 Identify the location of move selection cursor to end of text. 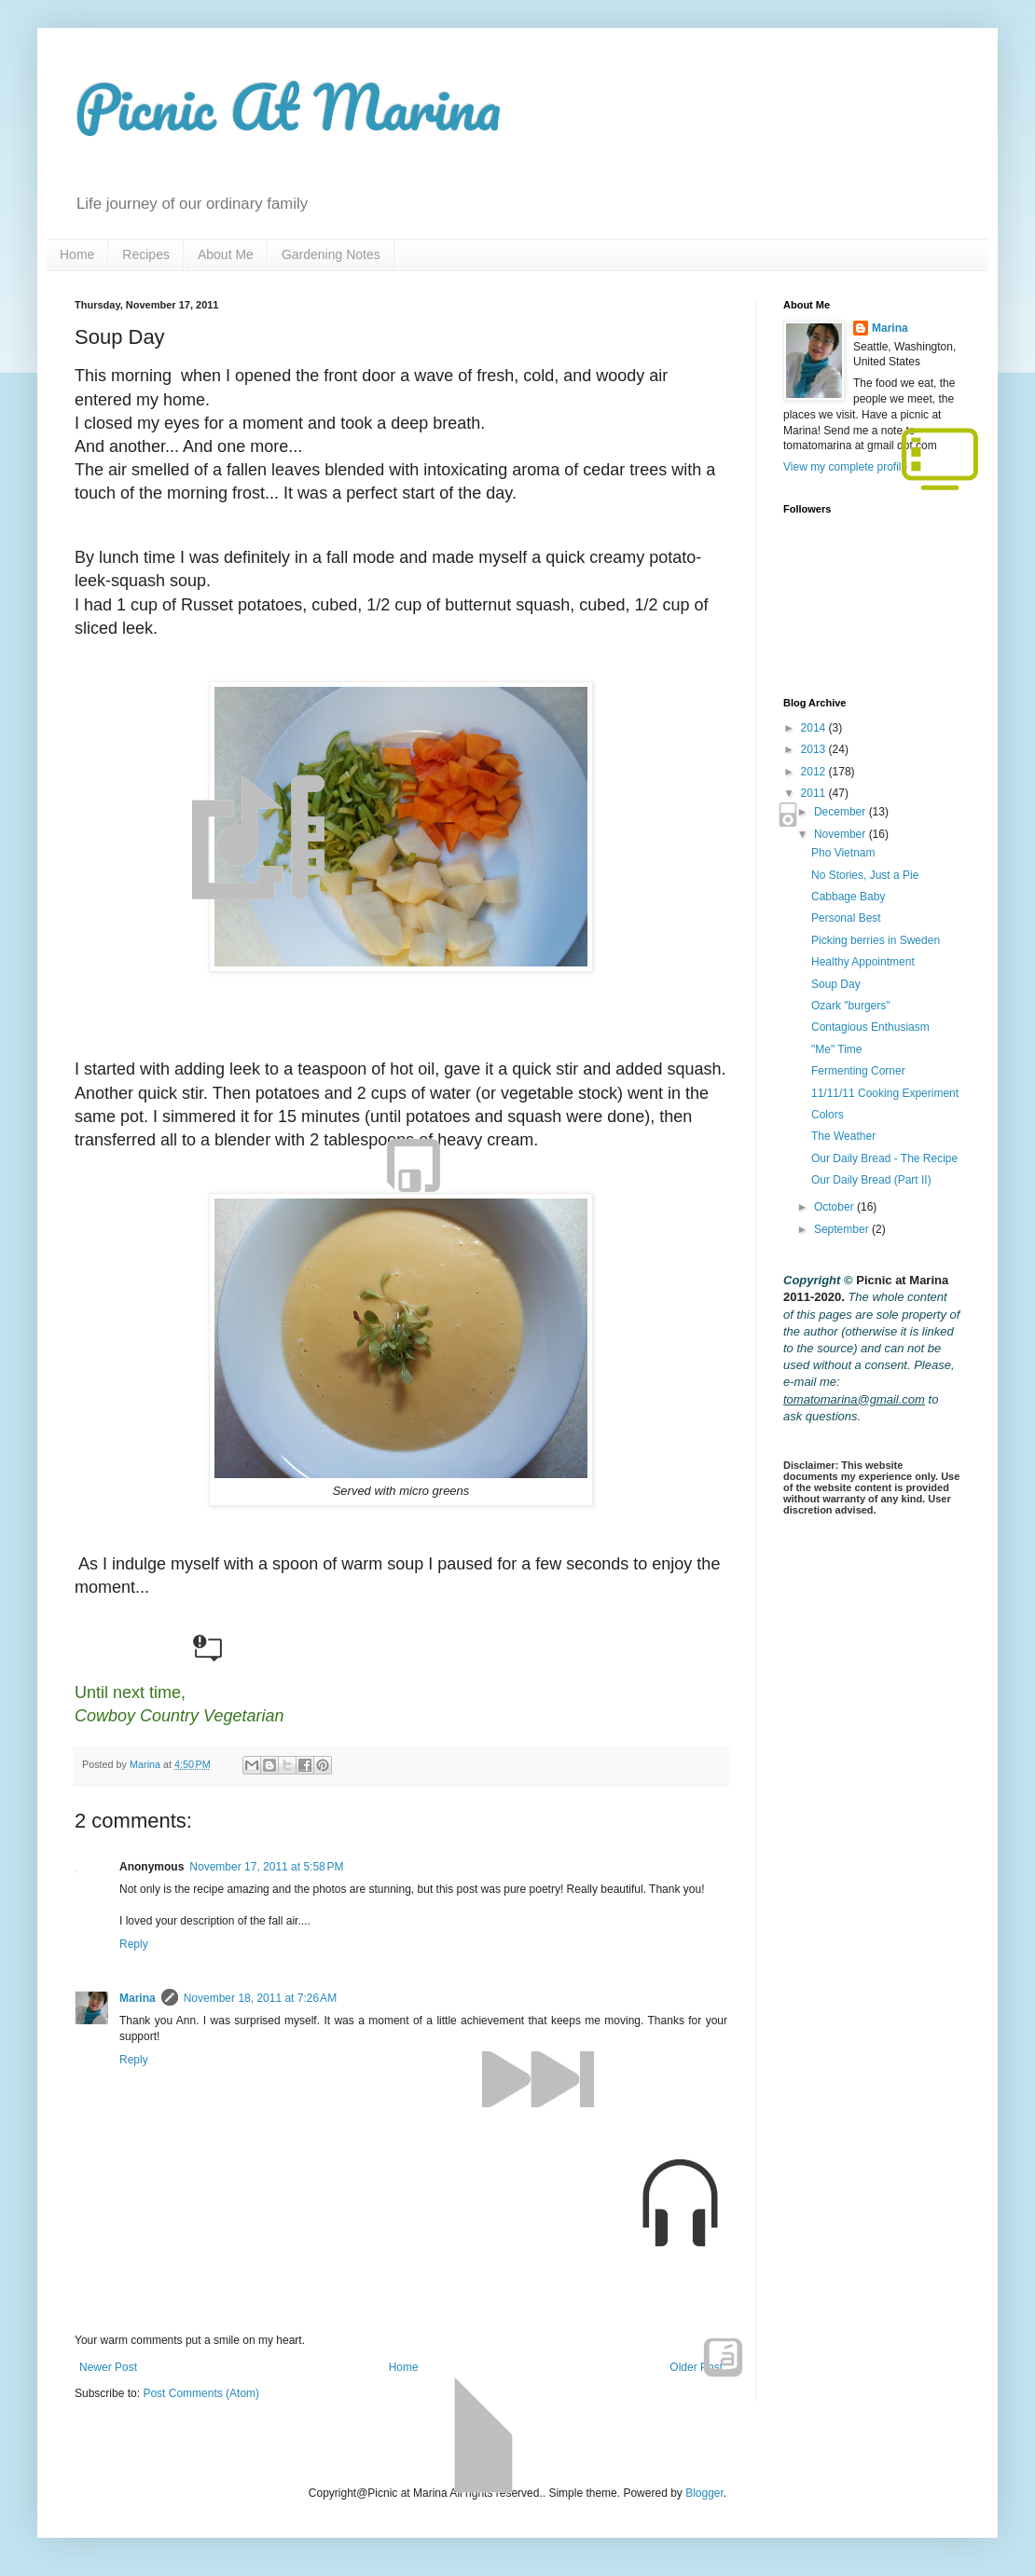
(483, 2434).